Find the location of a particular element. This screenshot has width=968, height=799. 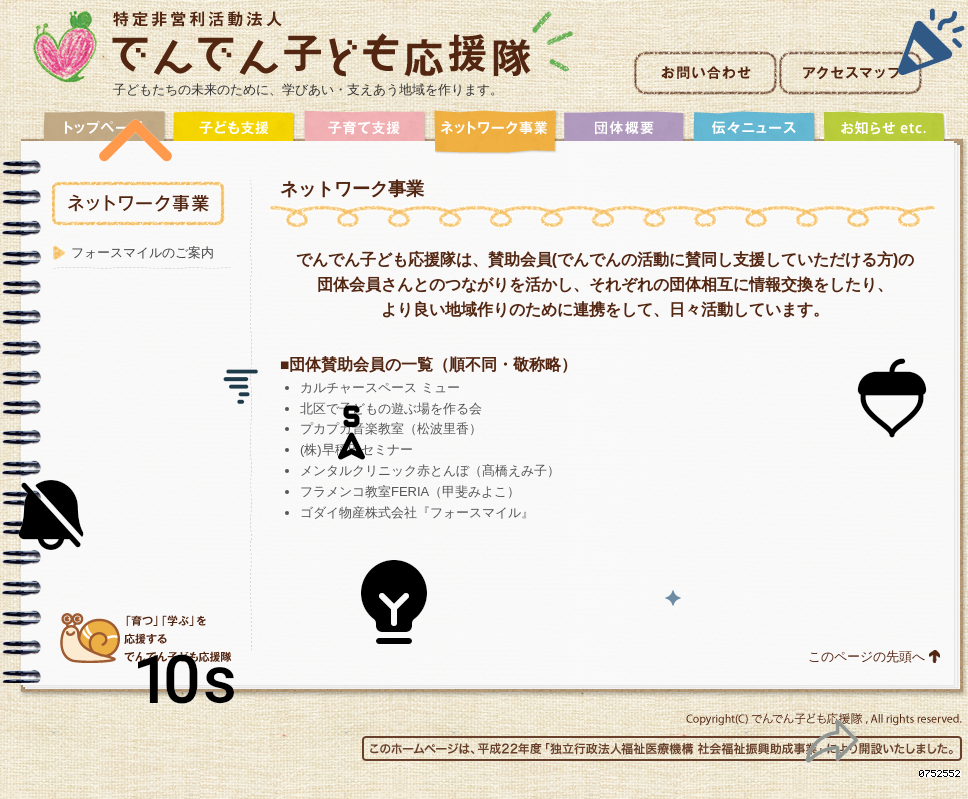

collapse an expanded section is located at coordinates (135, 159).